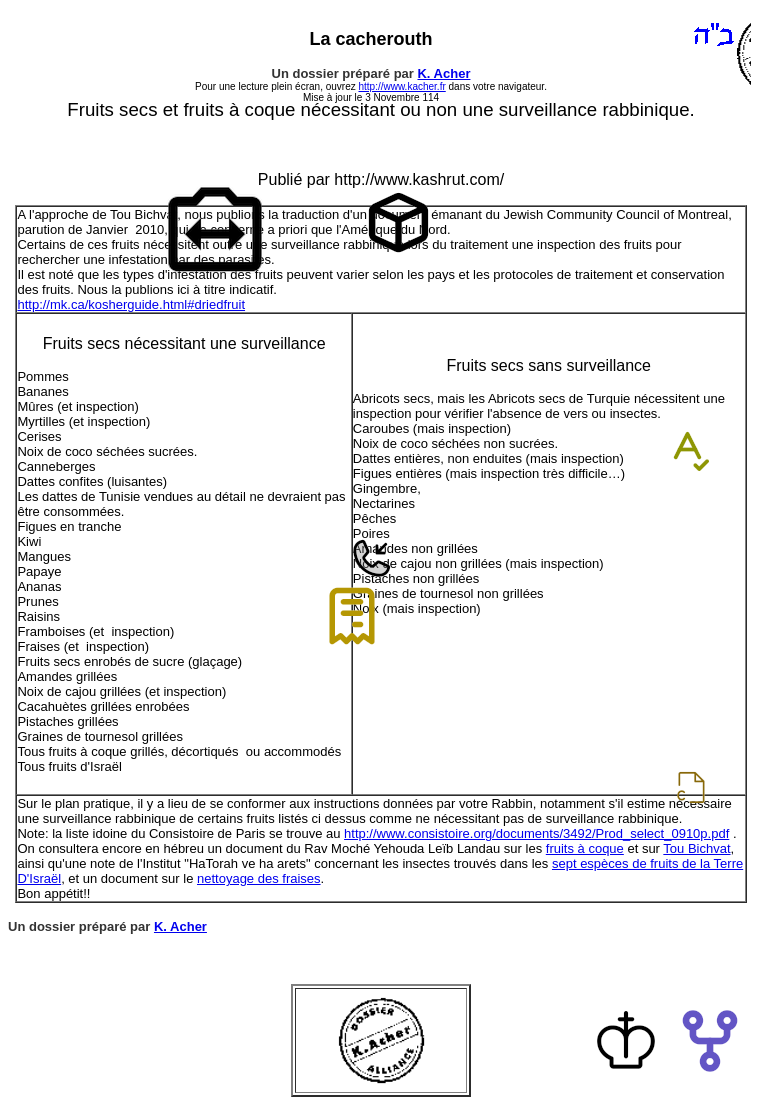 Image resolution: width=762 pixels, height=1105 pixels. What do you see at coordinates (626, 1044) in the screenshot?
I see `indicates premium or royal status` at bounding box center [626, 1044].